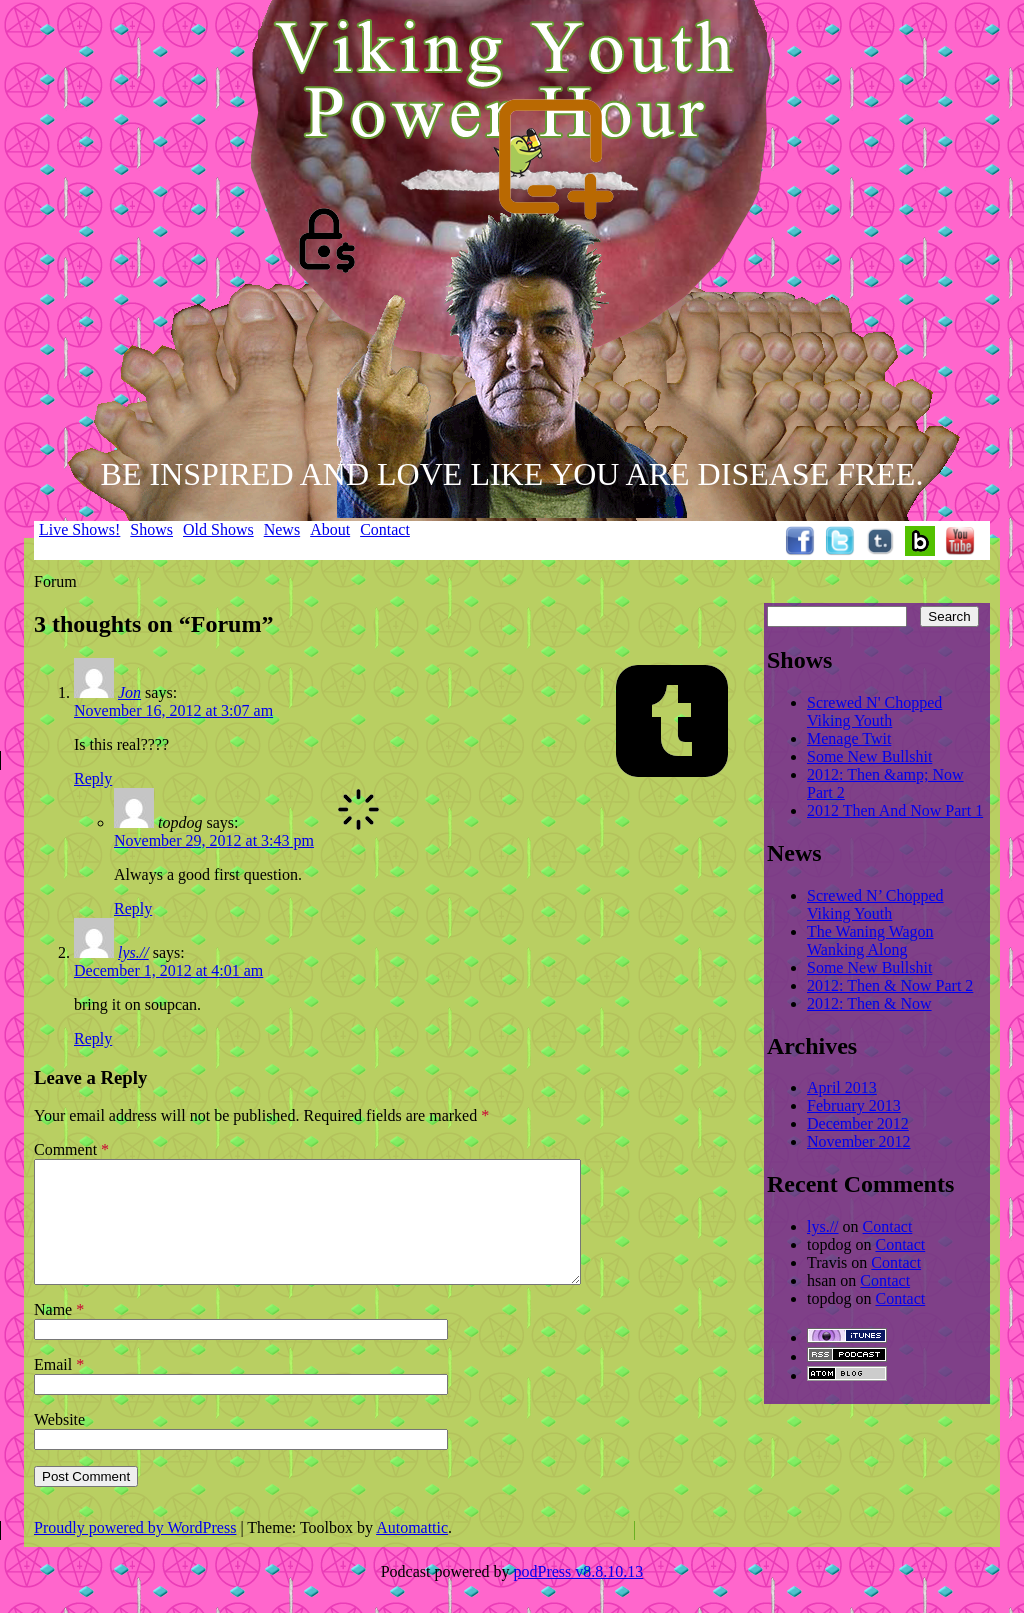 This screenshot has width=1024, height=1613. I want to click on secure payment or transaction, so click(324, 239).